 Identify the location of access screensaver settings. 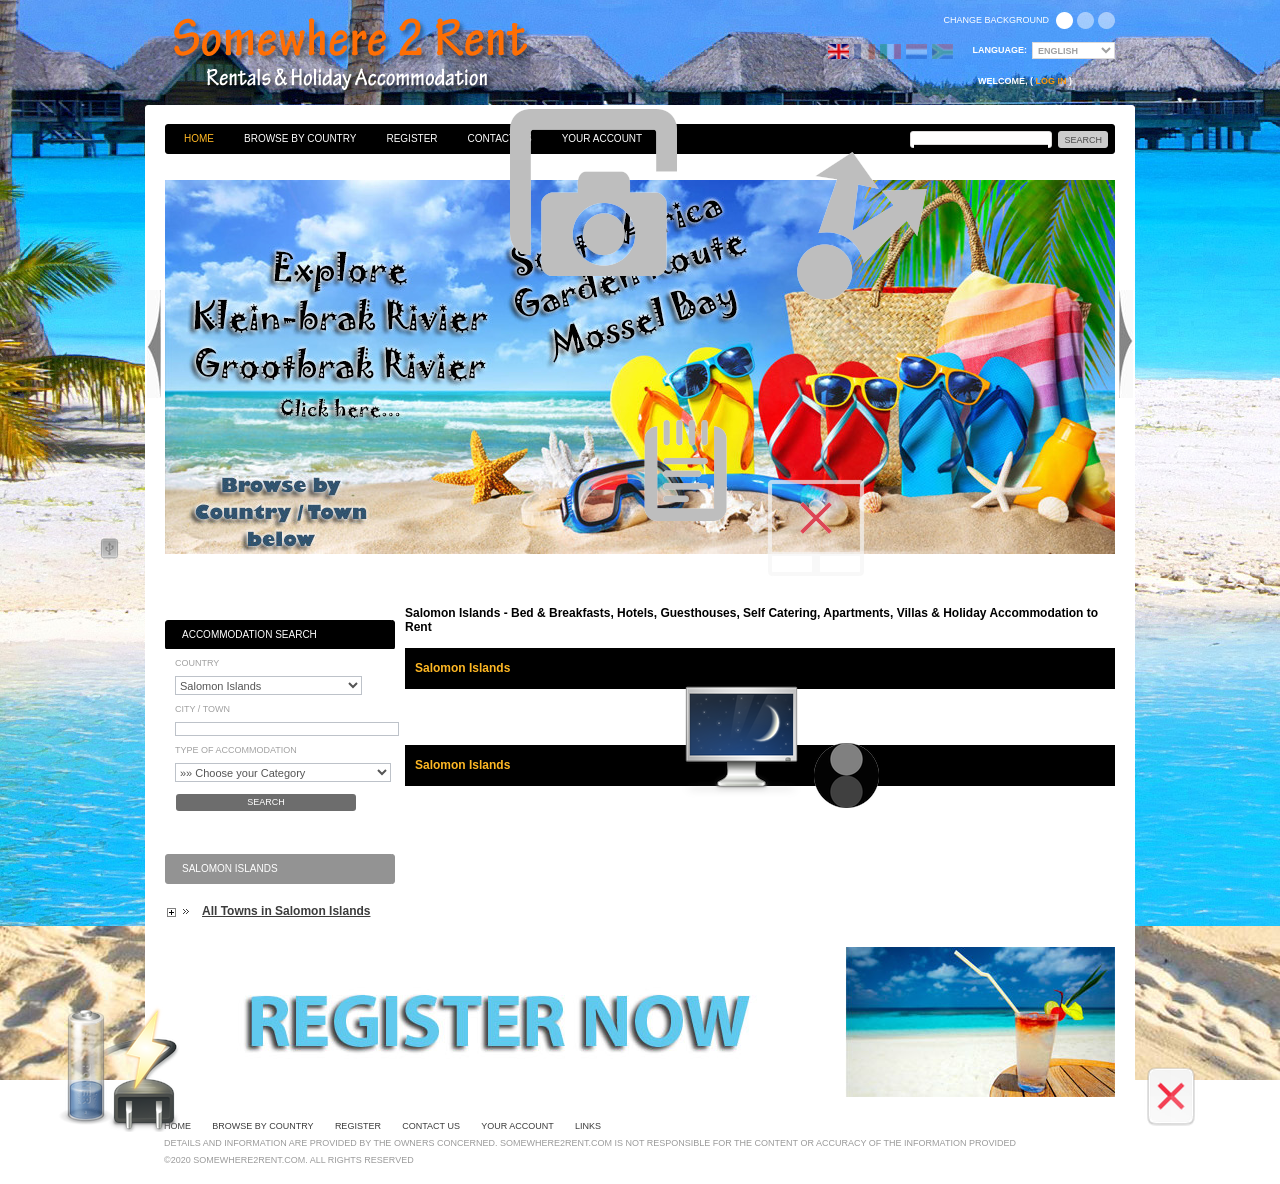
(741, 735).